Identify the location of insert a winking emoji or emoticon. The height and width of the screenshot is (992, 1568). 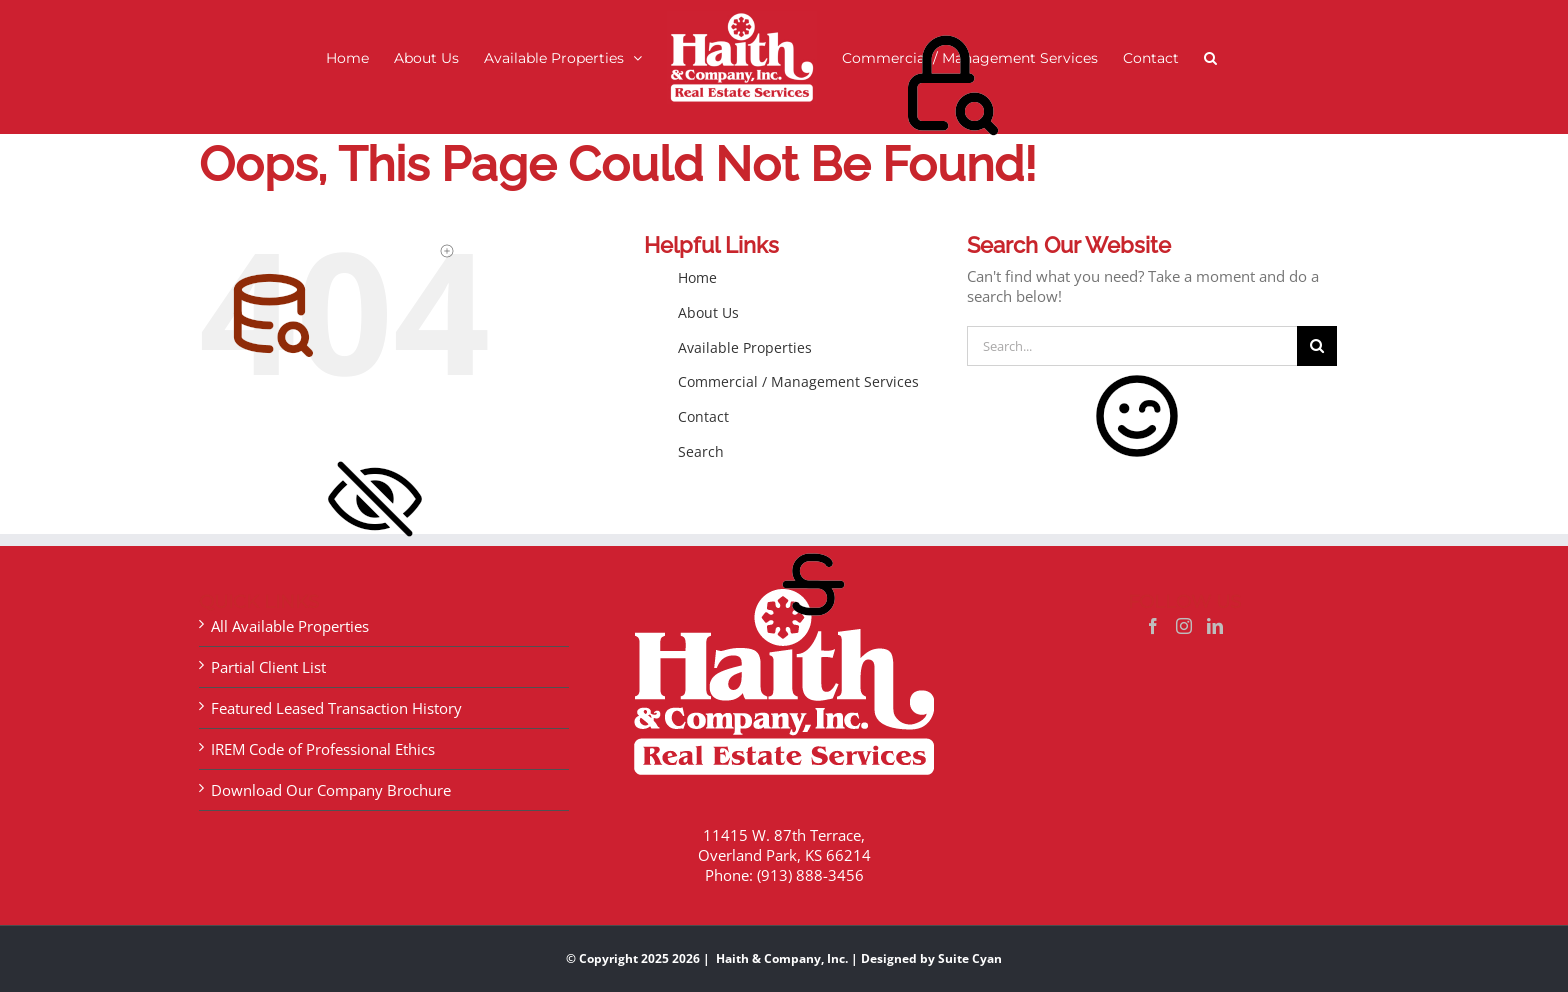
(1137, 416).